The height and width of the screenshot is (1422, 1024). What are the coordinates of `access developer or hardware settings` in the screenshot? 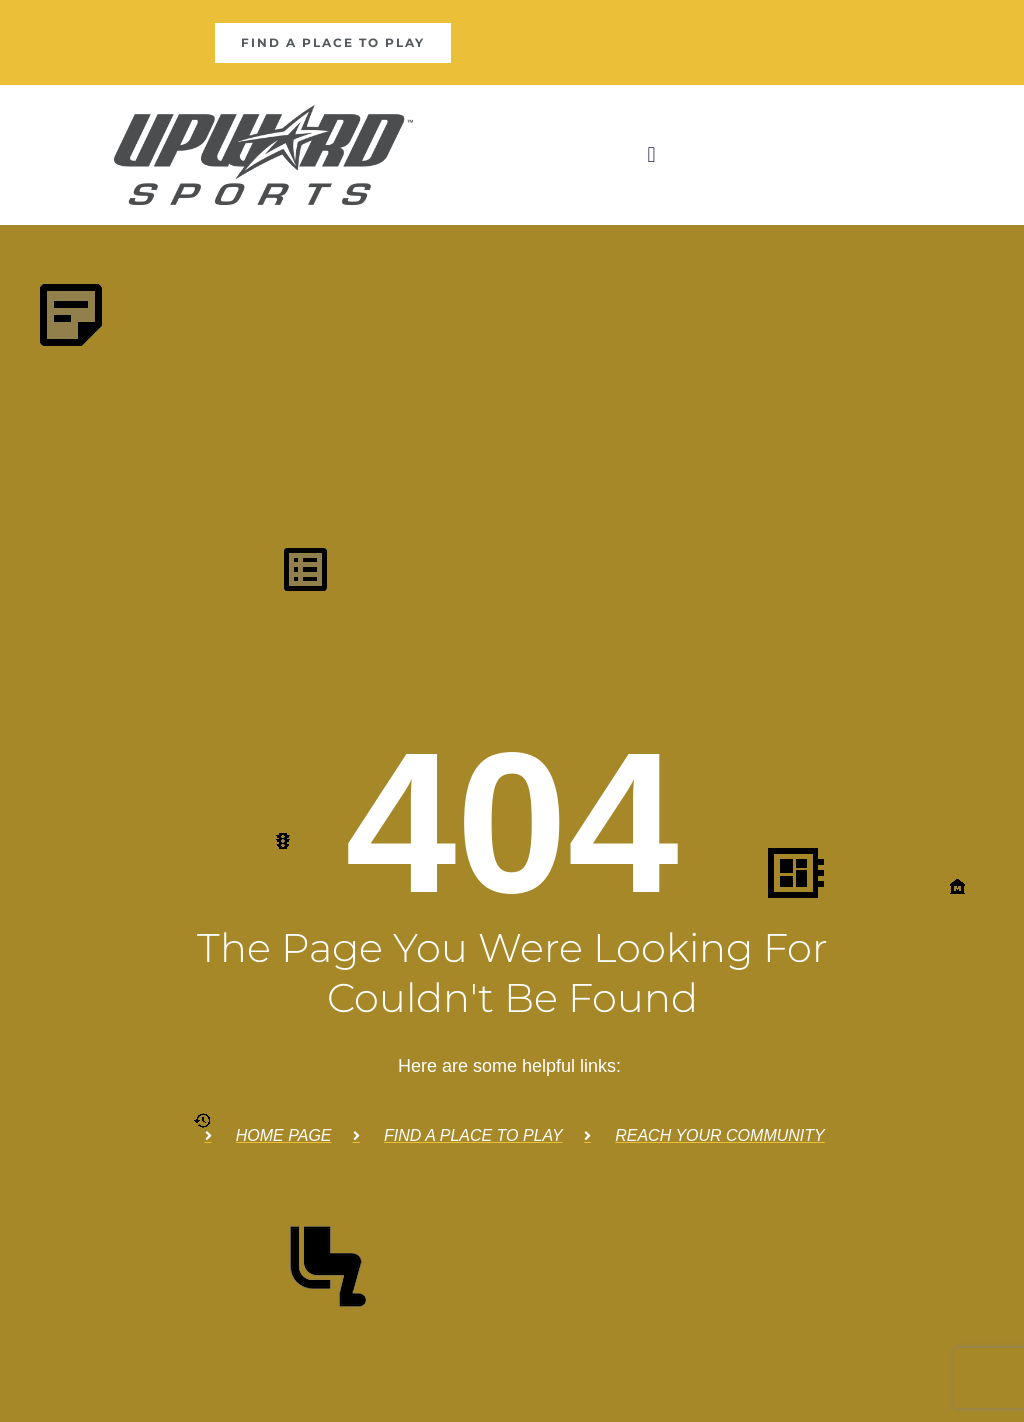 It's located at (796, 873).